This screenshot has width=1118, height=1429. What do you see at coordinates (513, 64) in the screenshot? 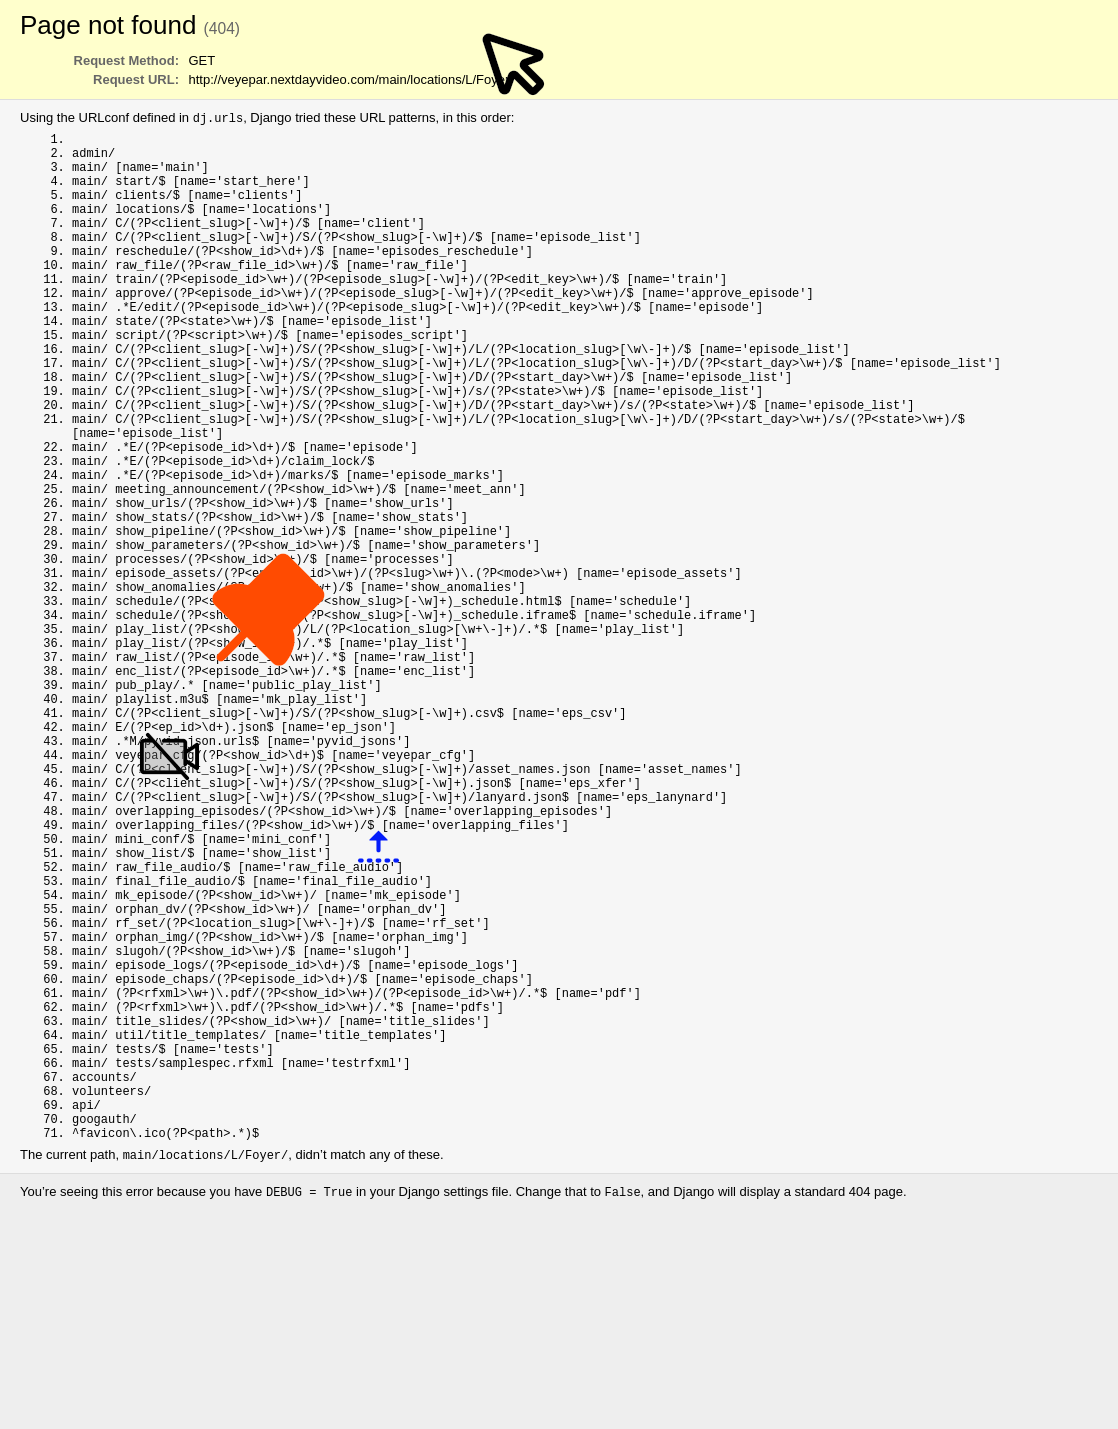
I see `indicates cursor or pointer mode` at bounding box center [513, 64].